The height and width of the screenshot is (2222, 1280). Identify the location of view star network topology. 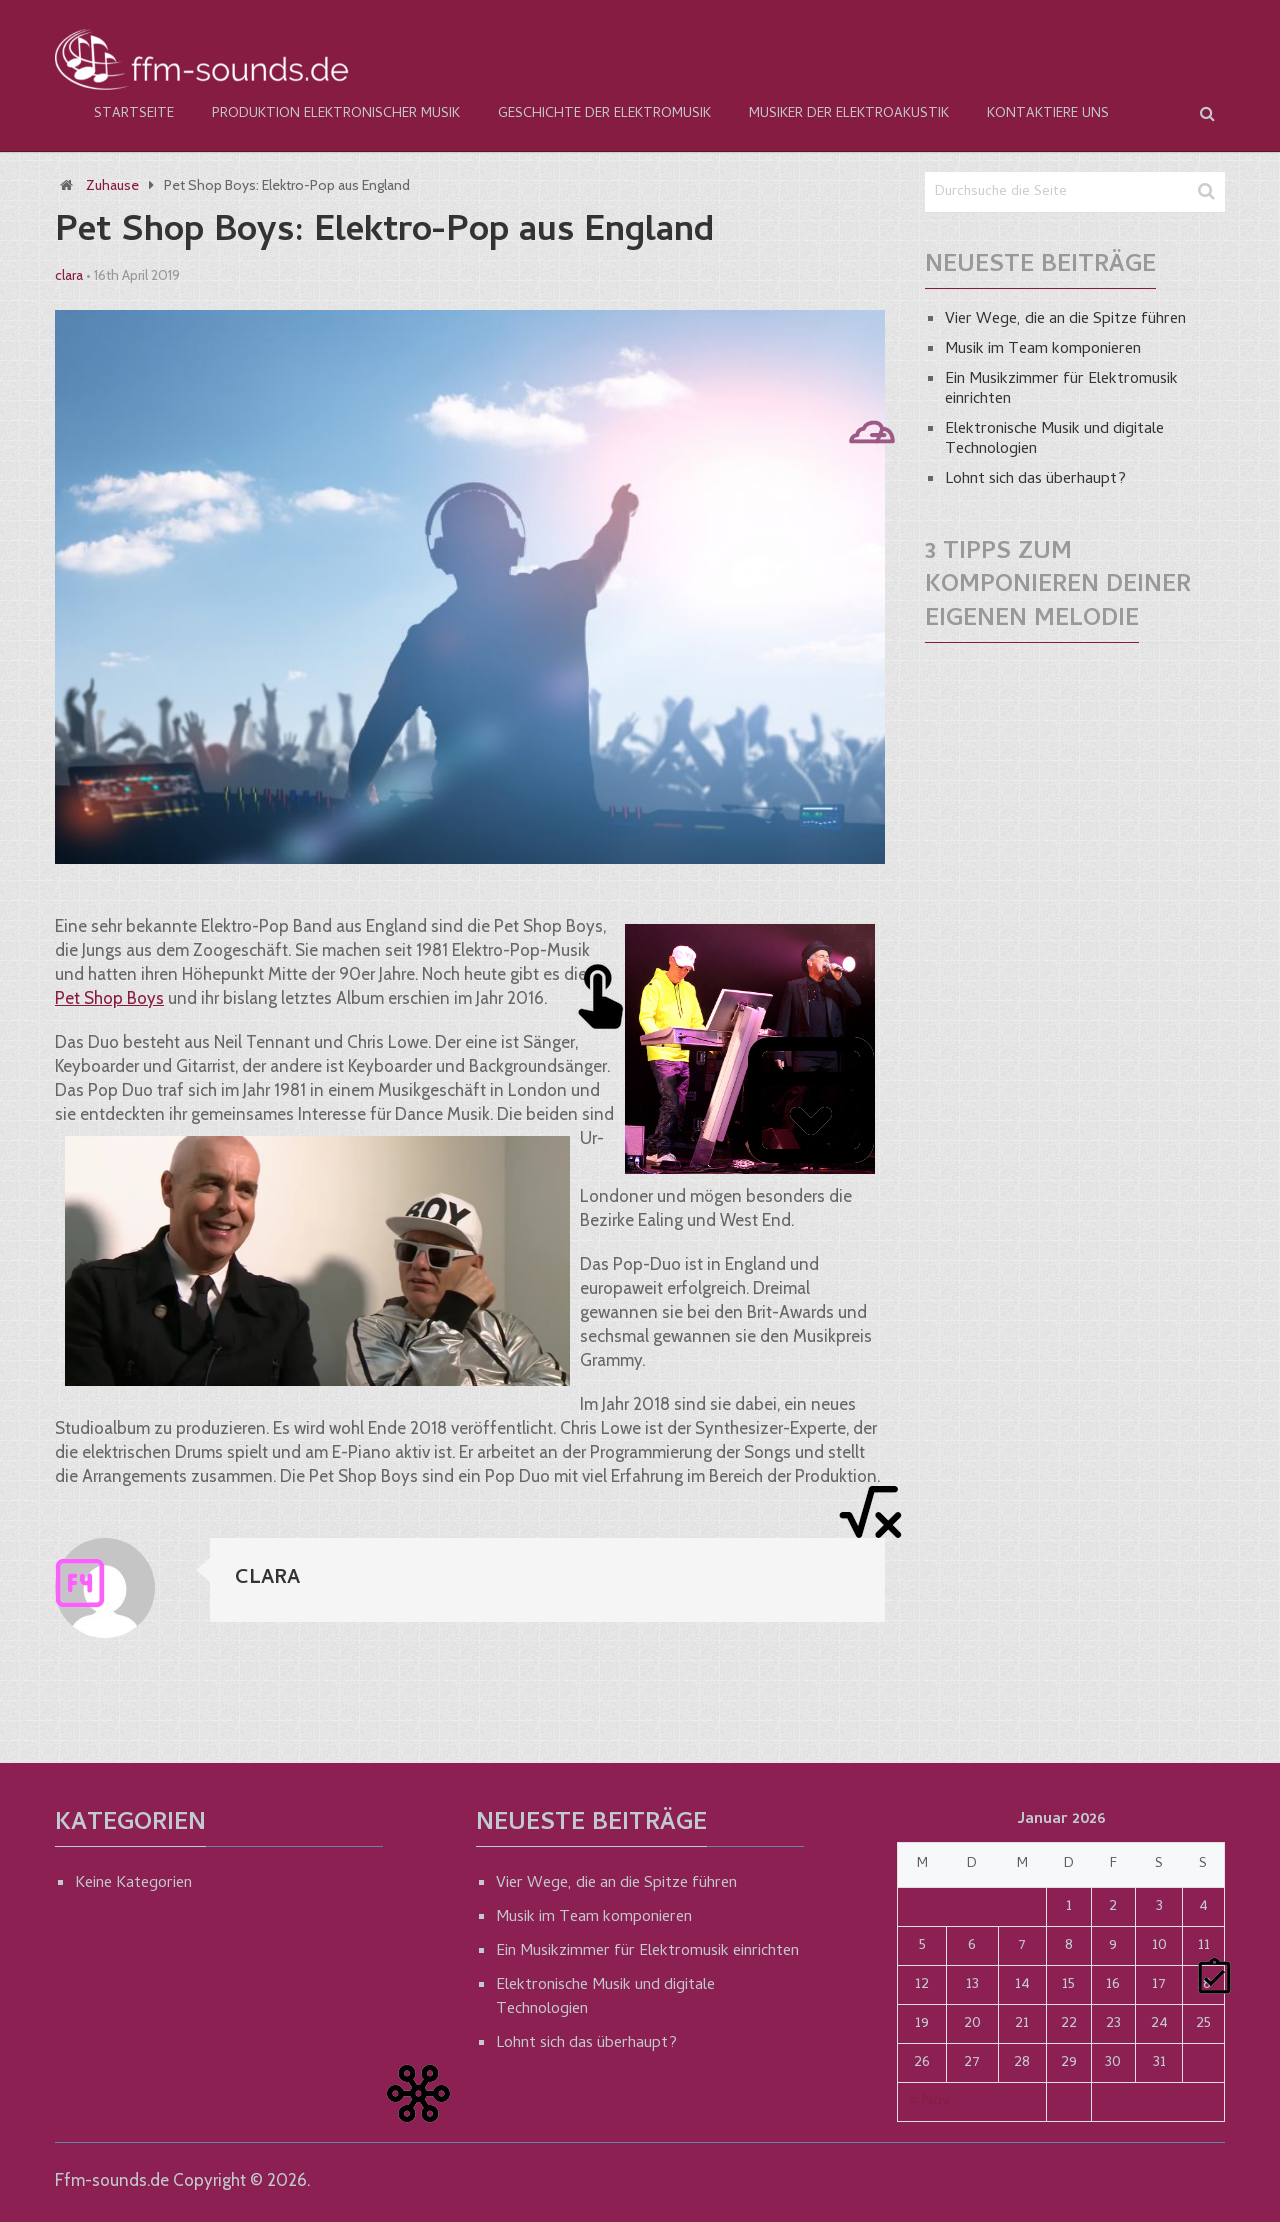
(418, 2093).